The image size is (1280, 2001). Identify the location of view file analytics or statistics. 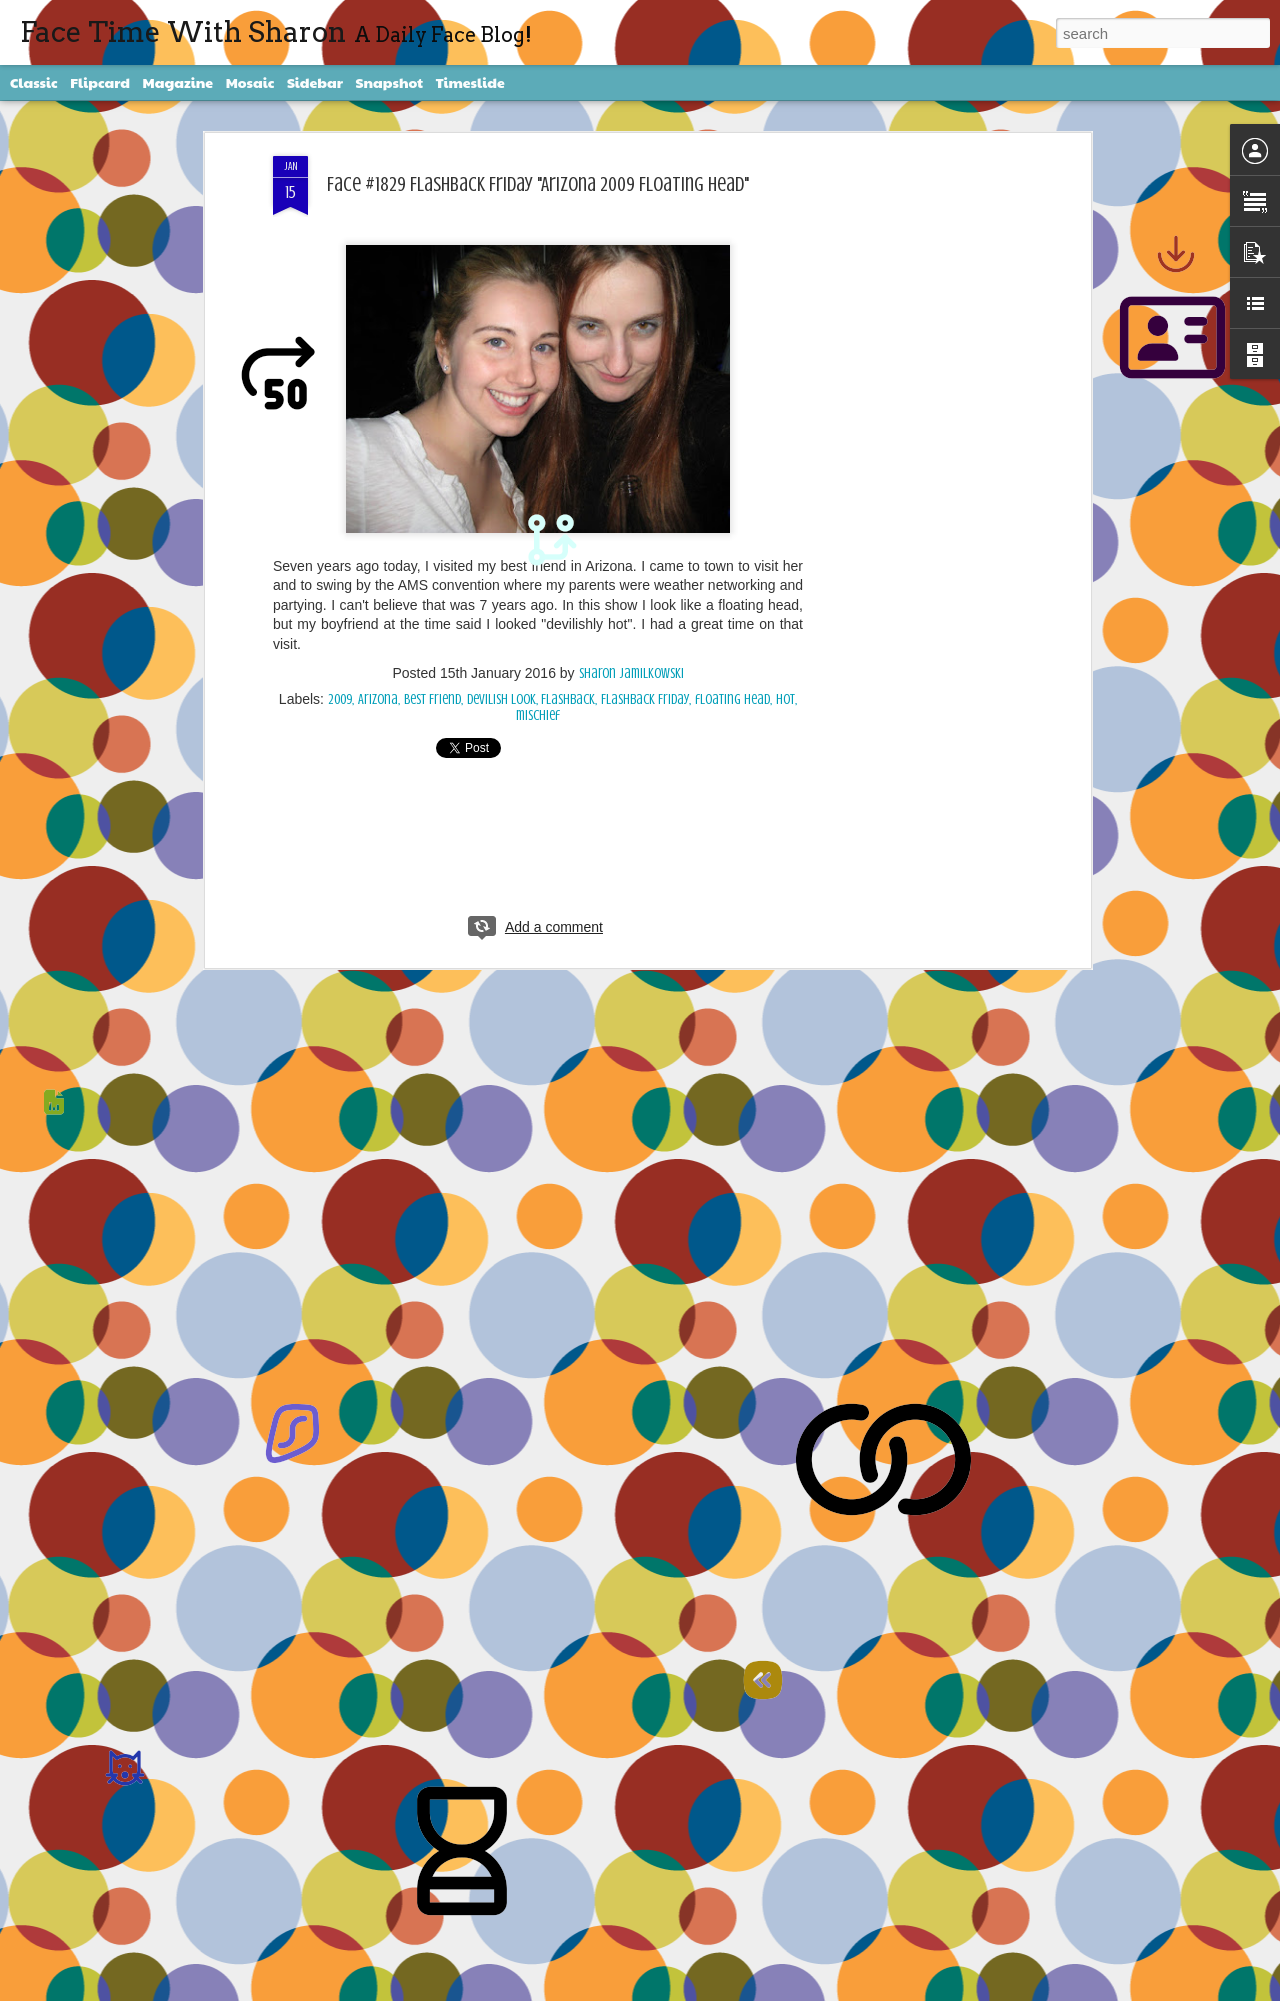
(54, 1102).